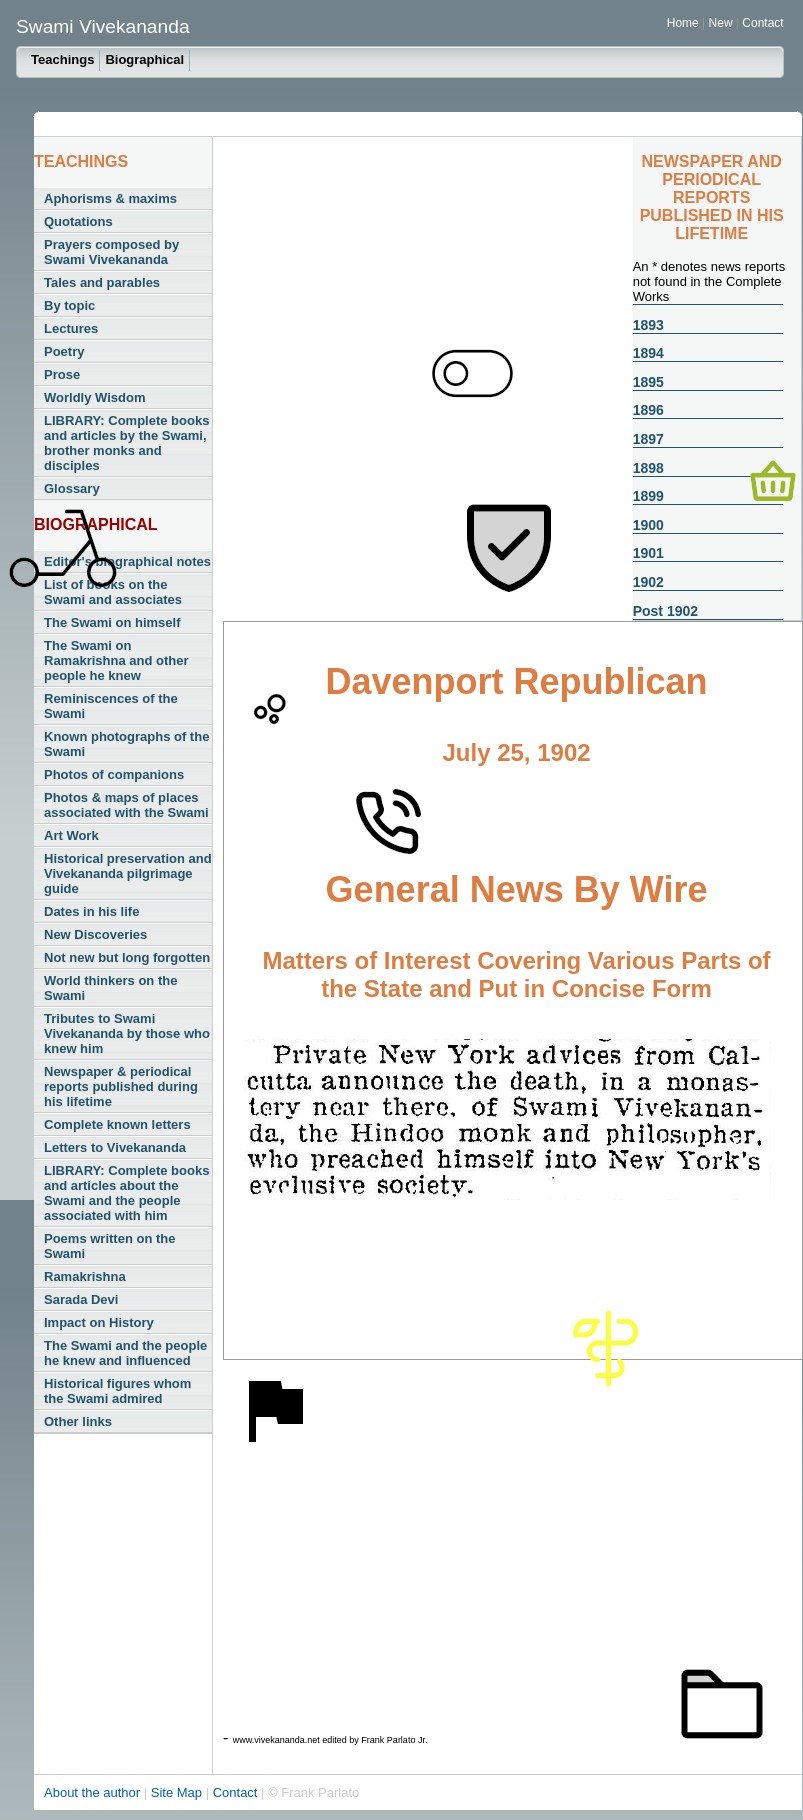 This screenshot has width=803, height=1820. What do you see at coordinates (472, 373) in the screenshot?
I see `toggle switch in off position` at bounding box center [472, 373].